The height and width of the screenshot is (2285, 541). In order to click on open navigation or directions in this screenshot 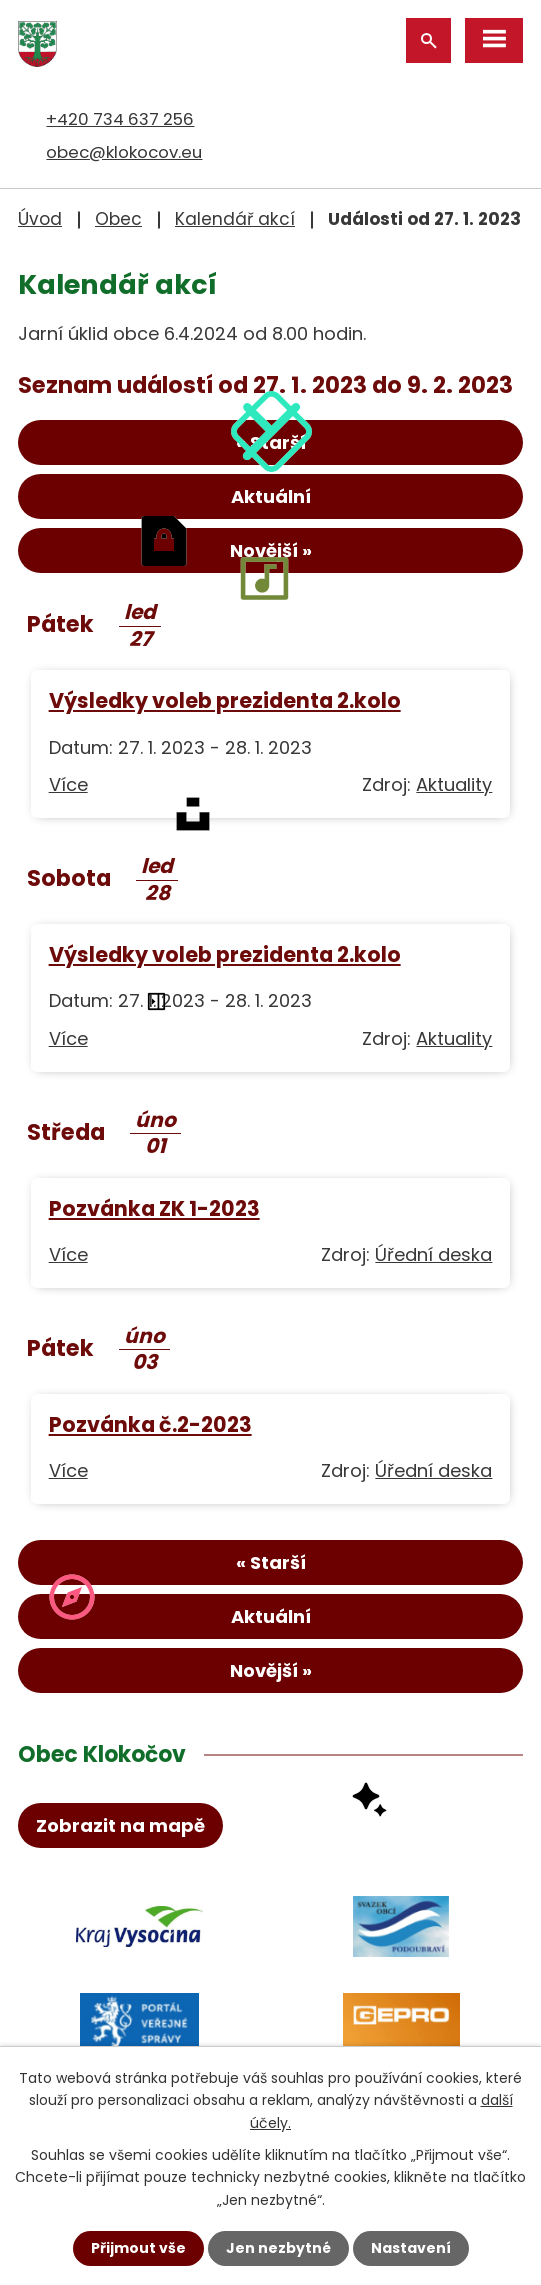, I will do `click(72, 1597)`.